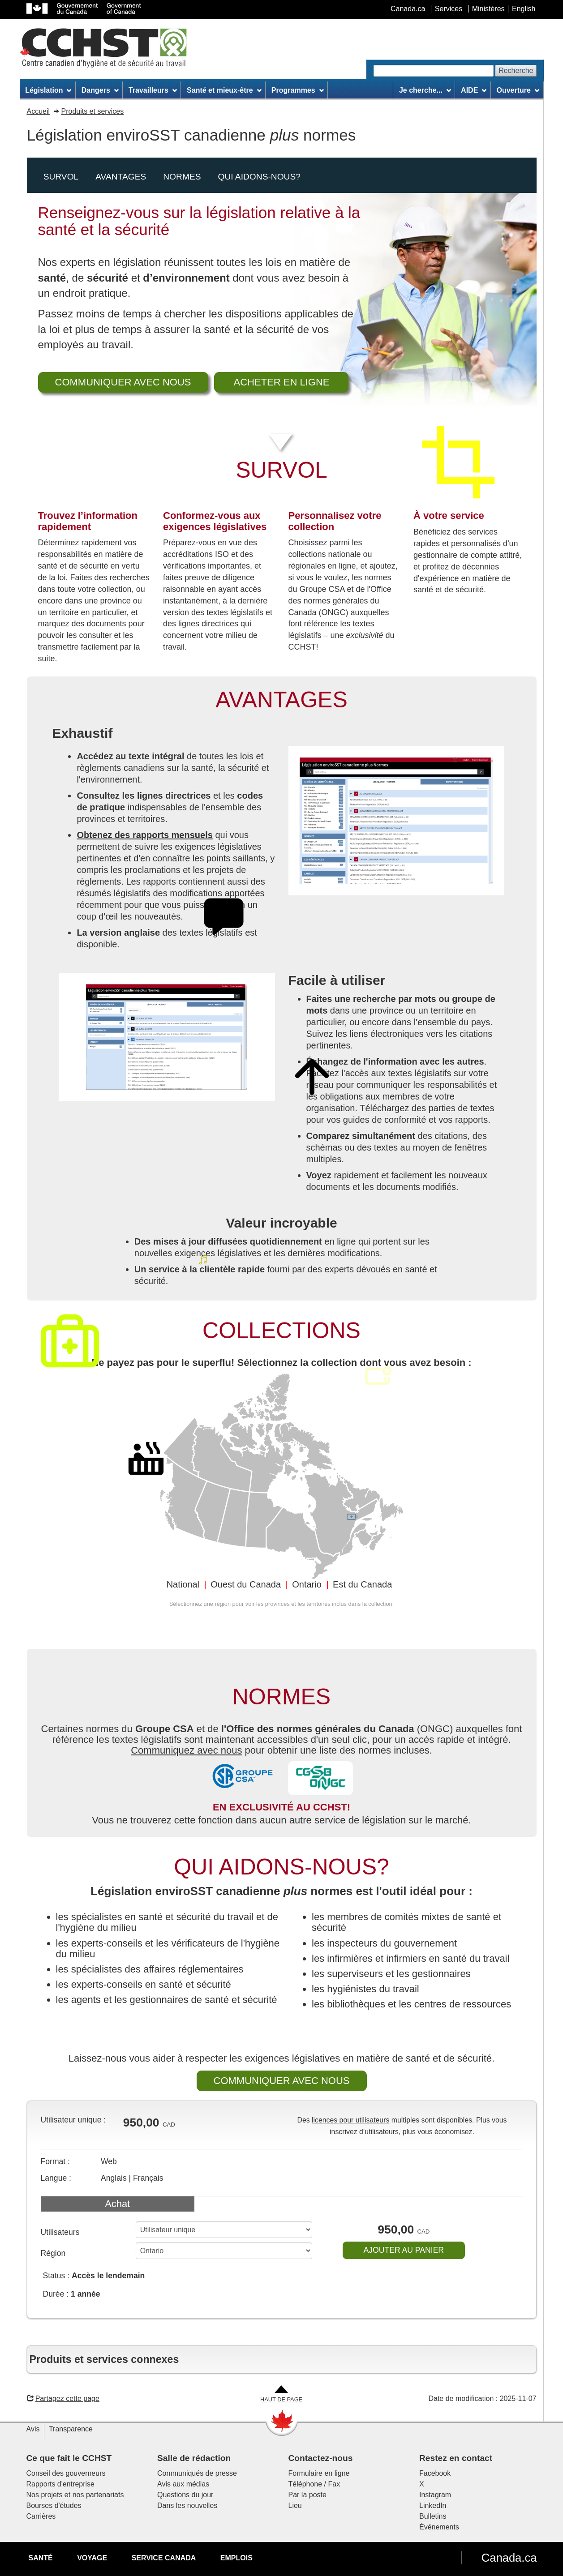 The height and width of the screenshot is (2576, 563). I want to click on scroll to top of page, so click(312, 1077).